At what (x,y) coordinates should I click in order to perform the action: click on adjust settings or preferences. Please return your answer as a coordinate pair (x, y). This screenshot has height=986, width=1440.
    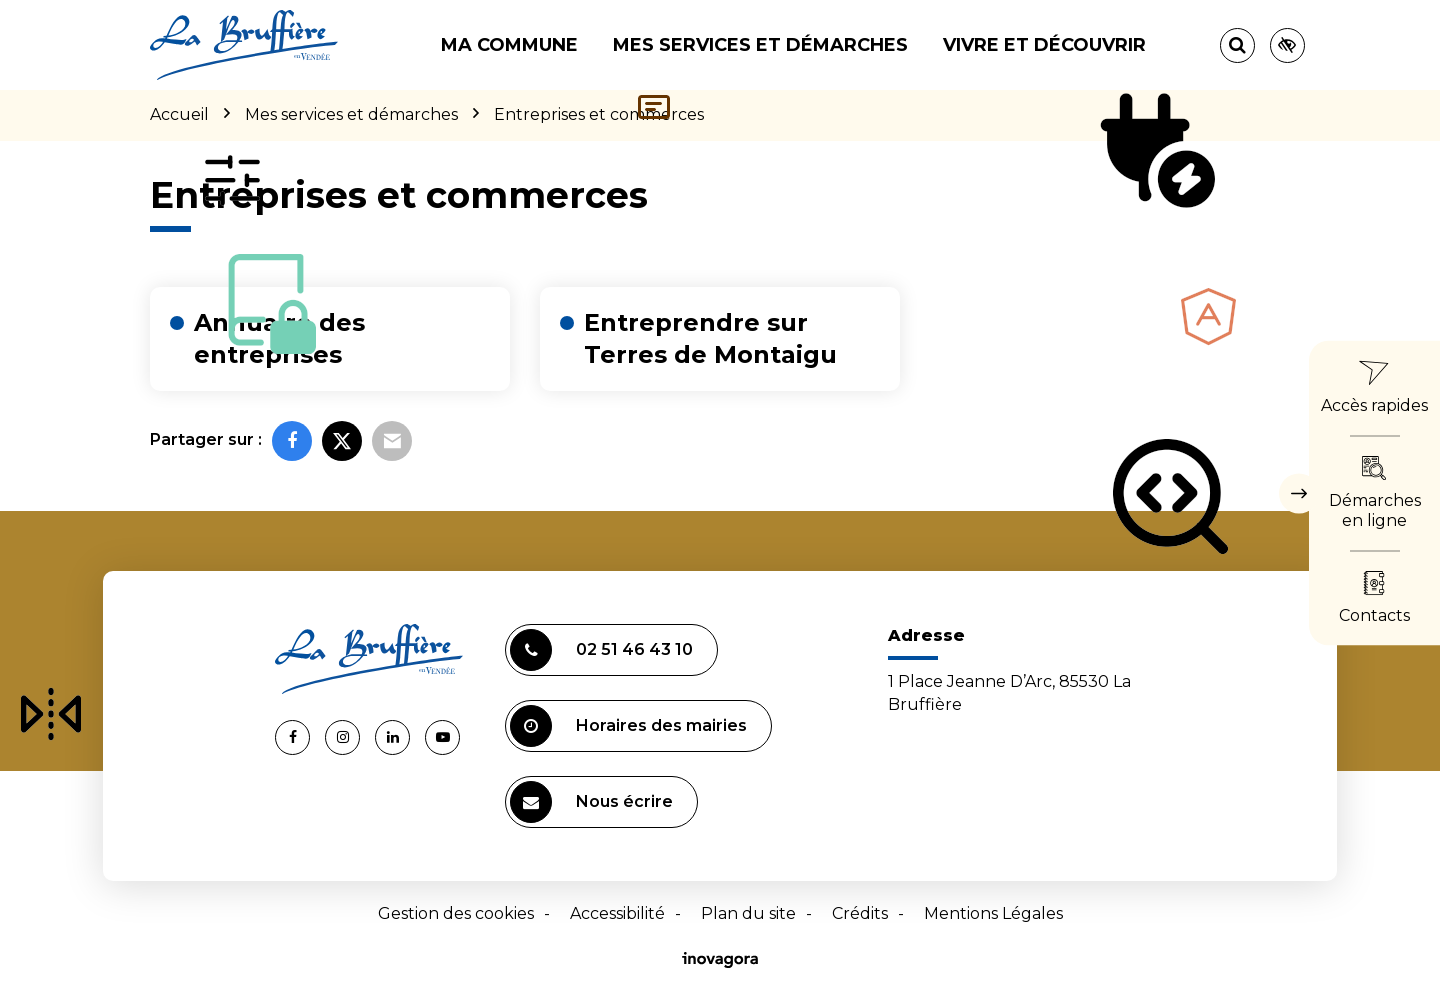
    Looking at the image, I should click on (232, 179).